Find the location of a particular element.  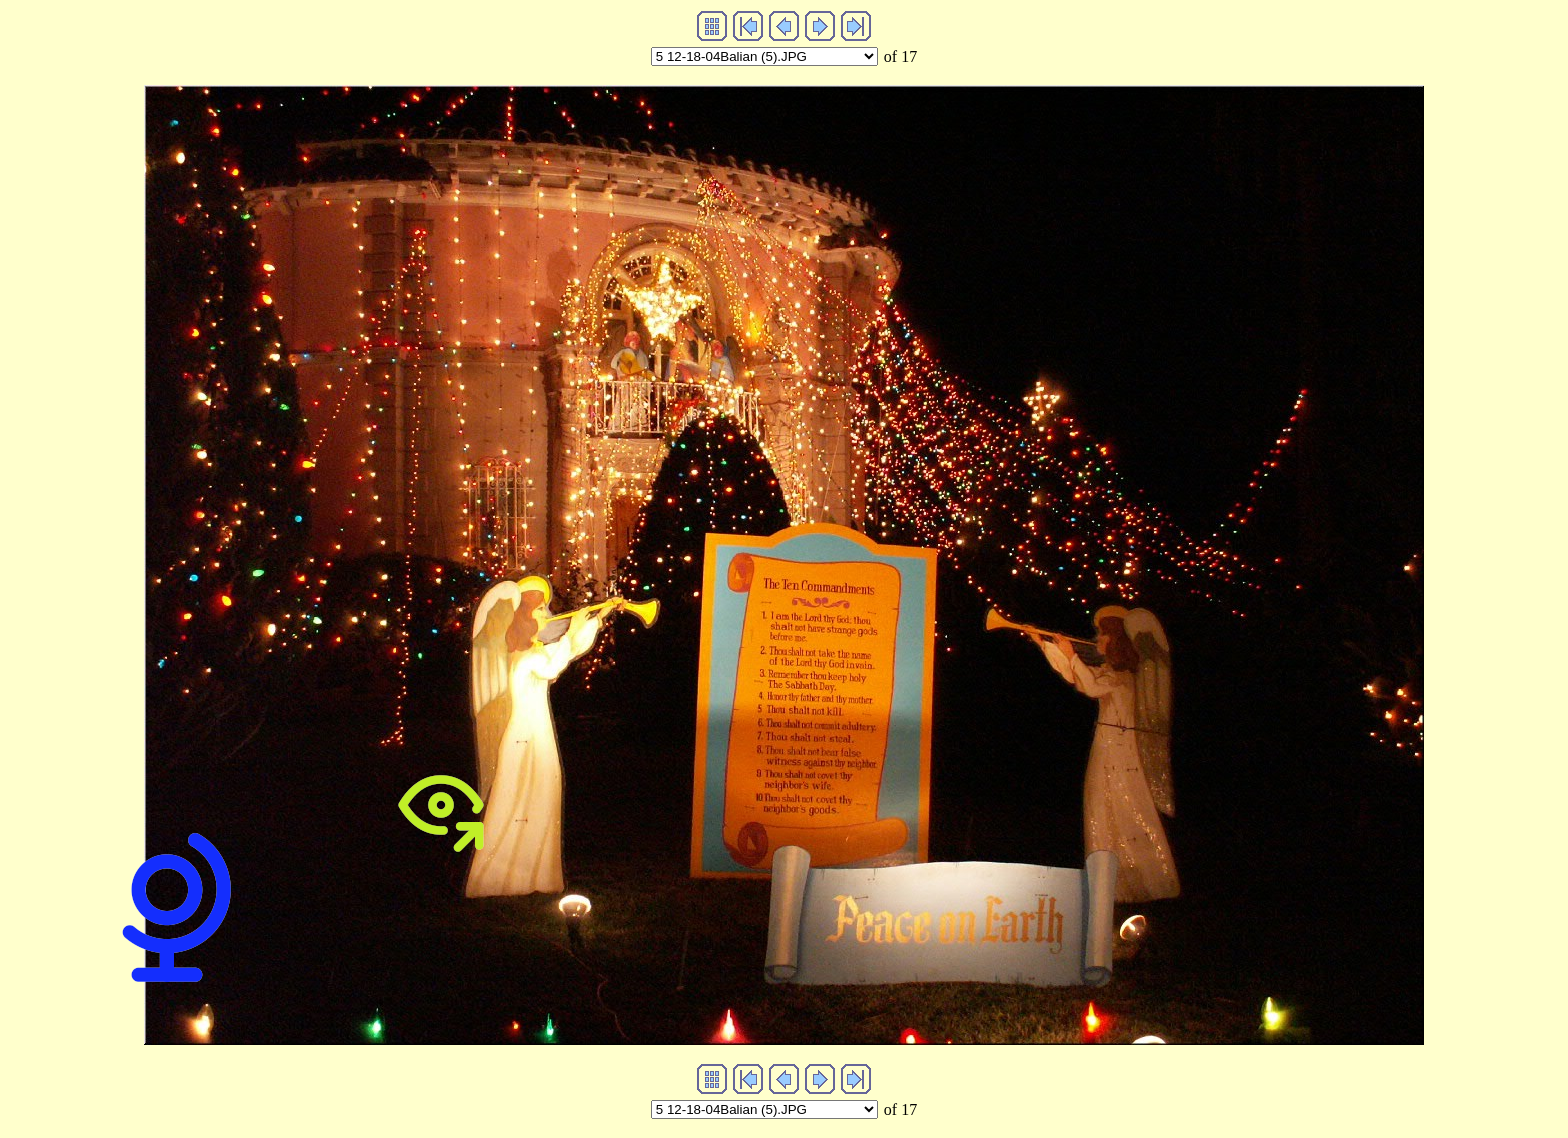

share what you're currently viewing is located at coordinates (441, 805).